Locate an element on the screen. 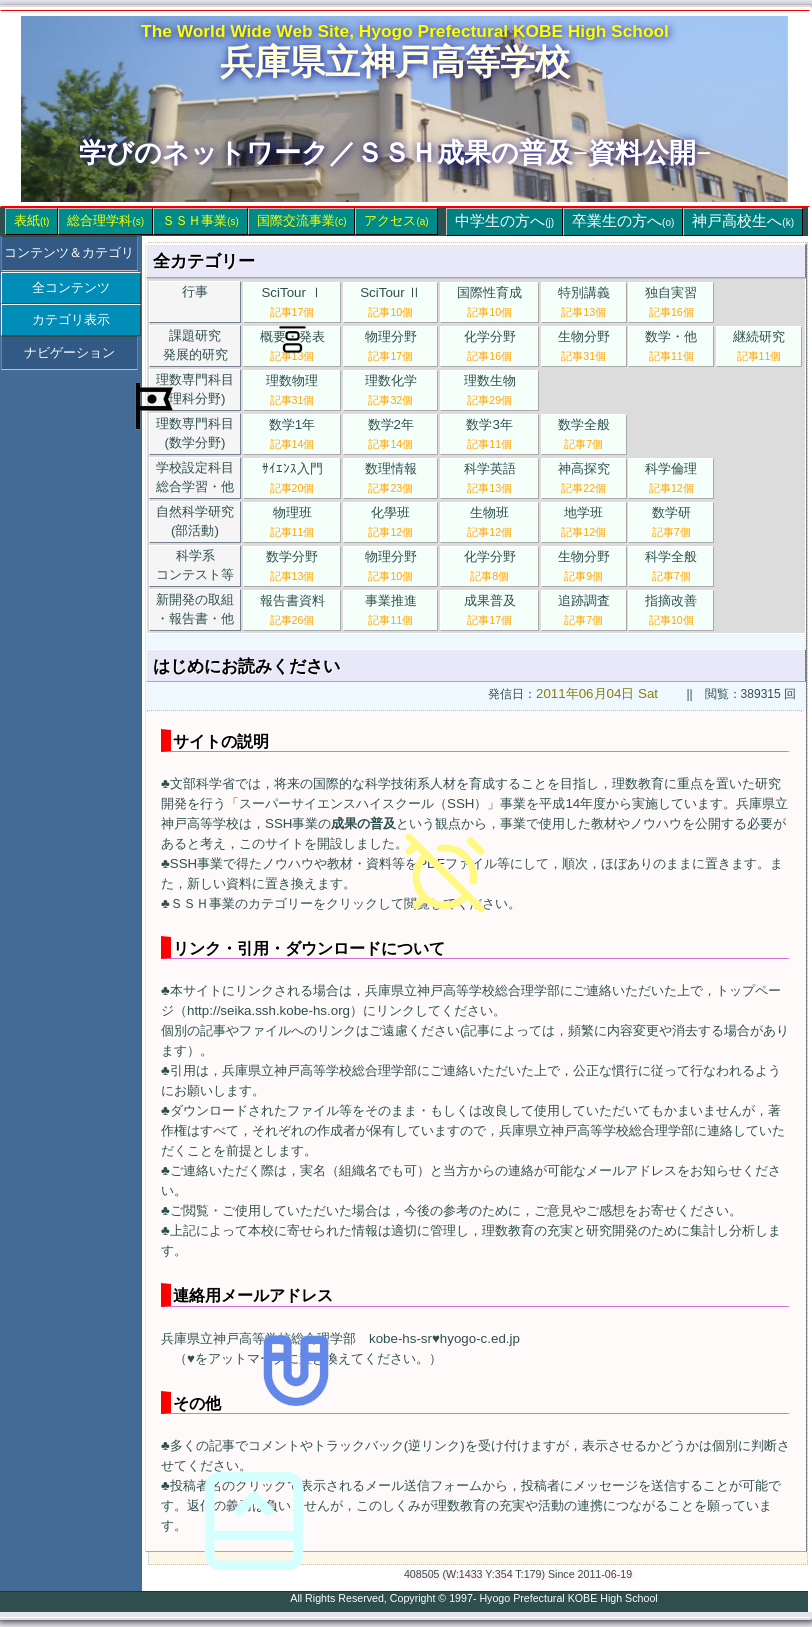  expand or open bottom panel is located at coordinates (254, 1521).